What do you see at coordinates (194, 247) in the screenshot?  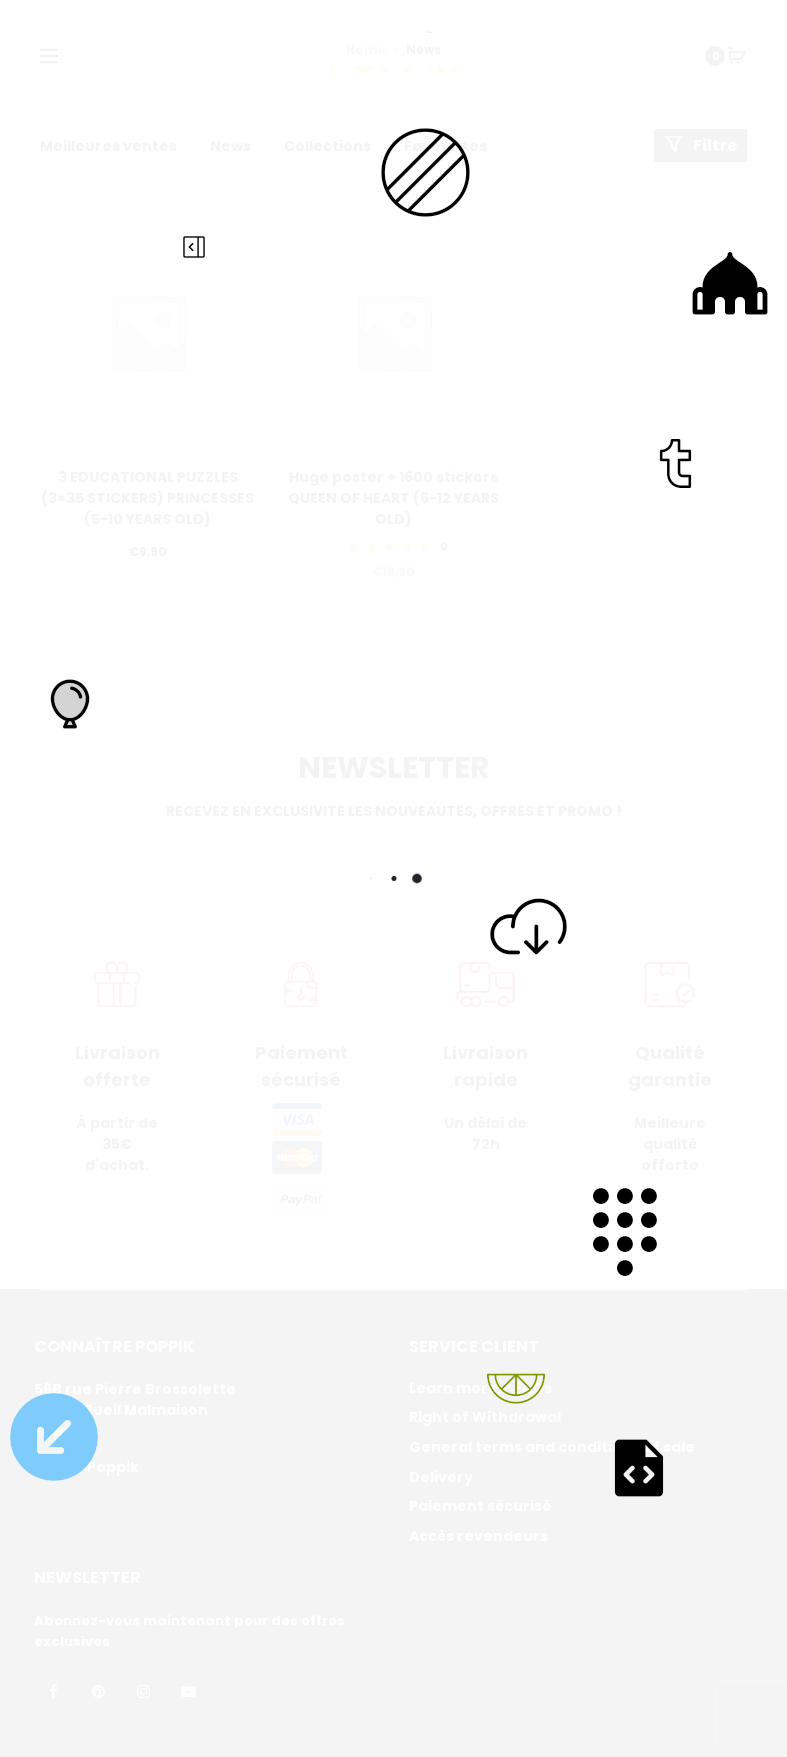 I see `expand the sidebar panel` at bounding box center [194, 247].